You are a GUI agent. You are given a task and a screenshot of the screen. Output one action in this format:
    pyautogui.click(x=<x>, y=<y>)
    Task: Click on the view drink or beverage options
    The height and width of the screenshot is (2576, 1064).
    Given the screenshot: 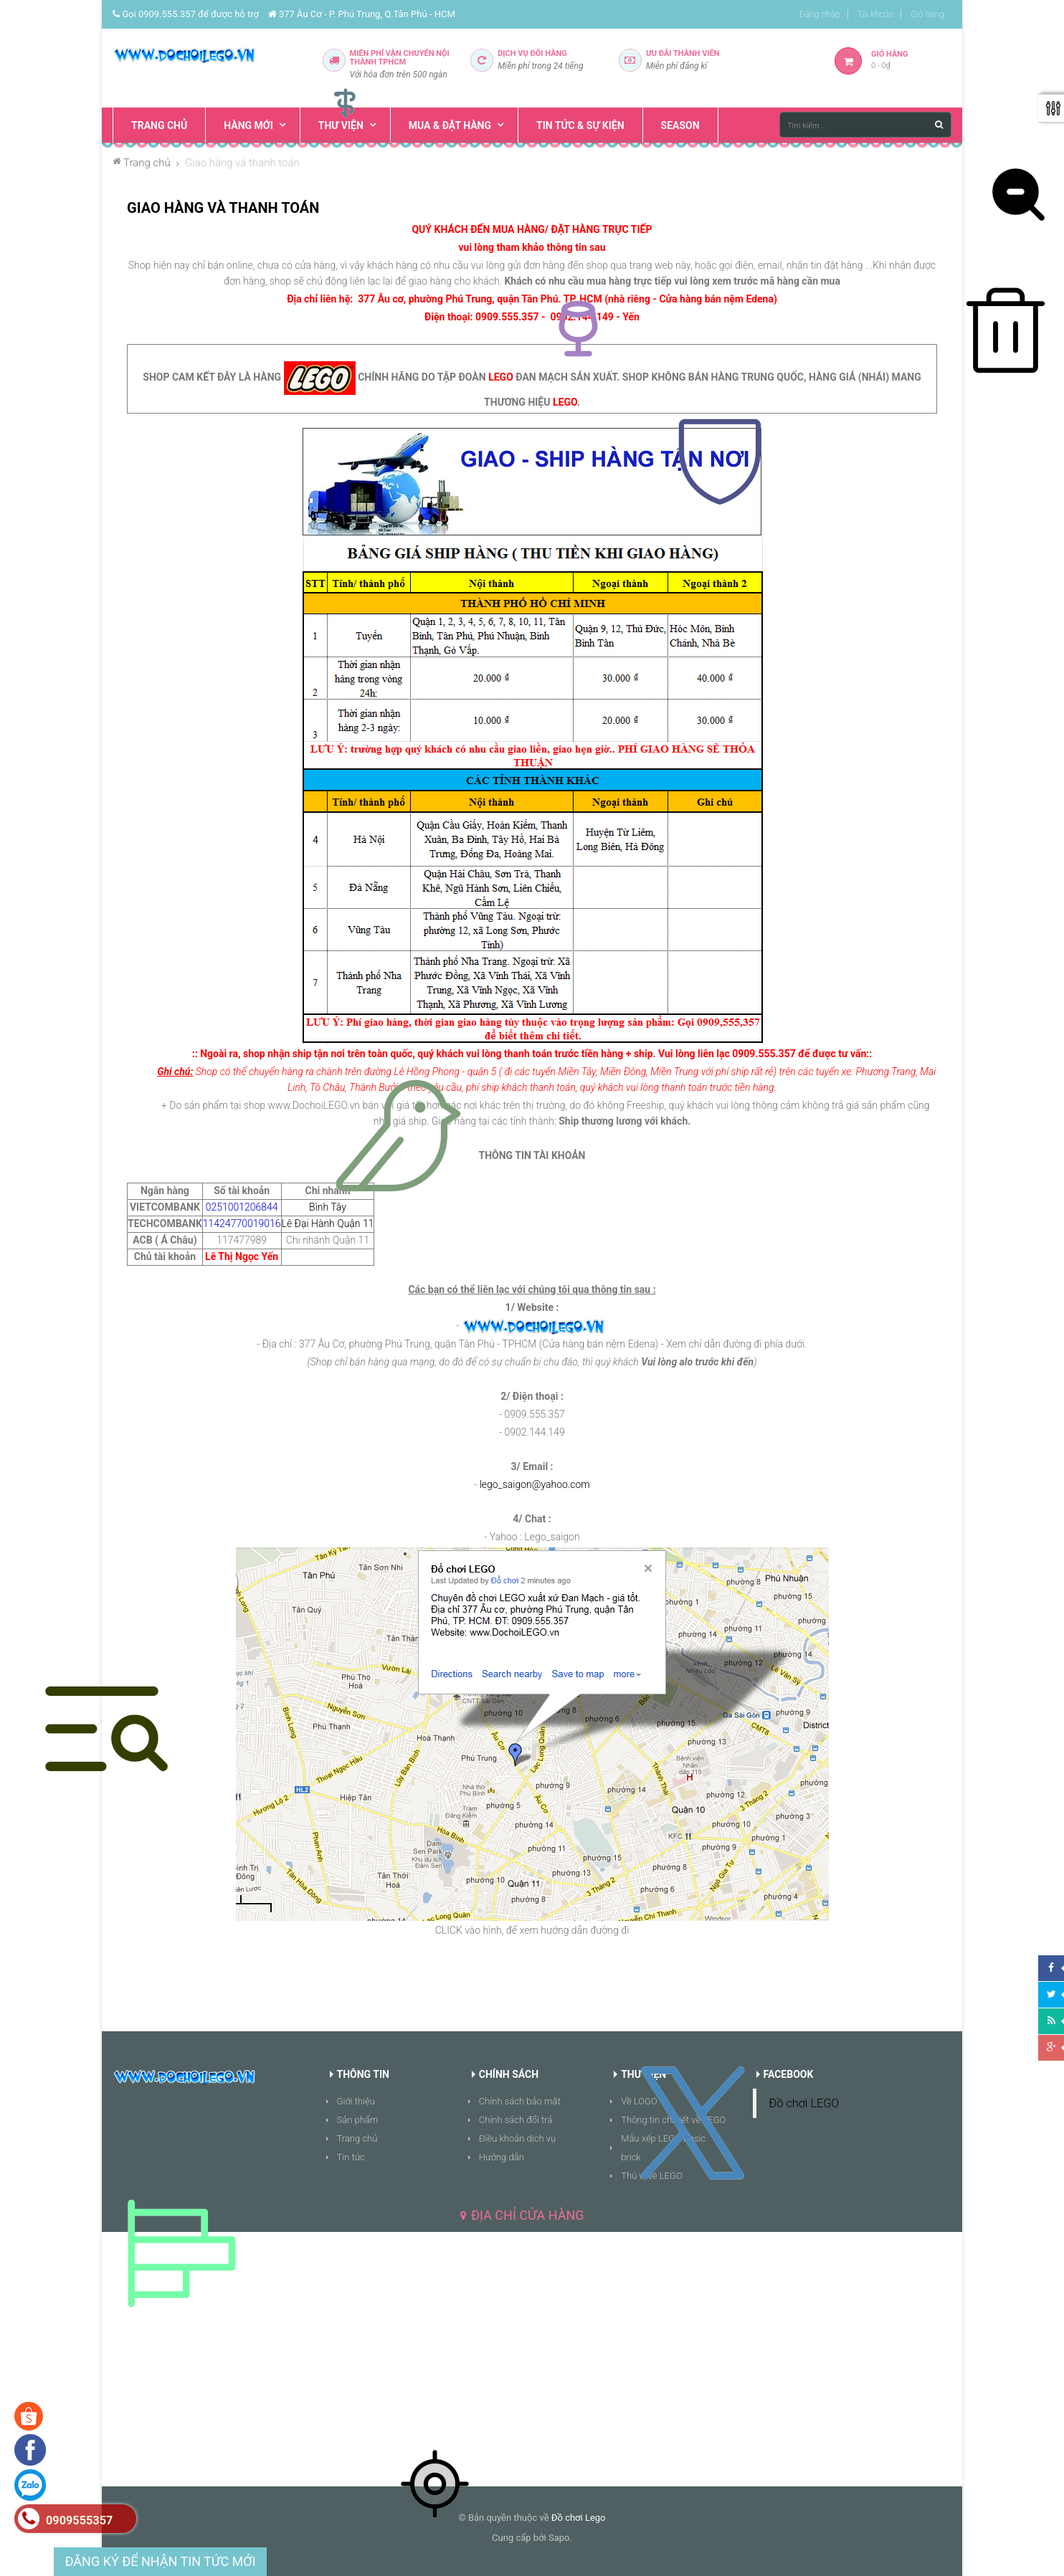 What is the action you would take?
    pyautogui.click(x=578, y=328)
    